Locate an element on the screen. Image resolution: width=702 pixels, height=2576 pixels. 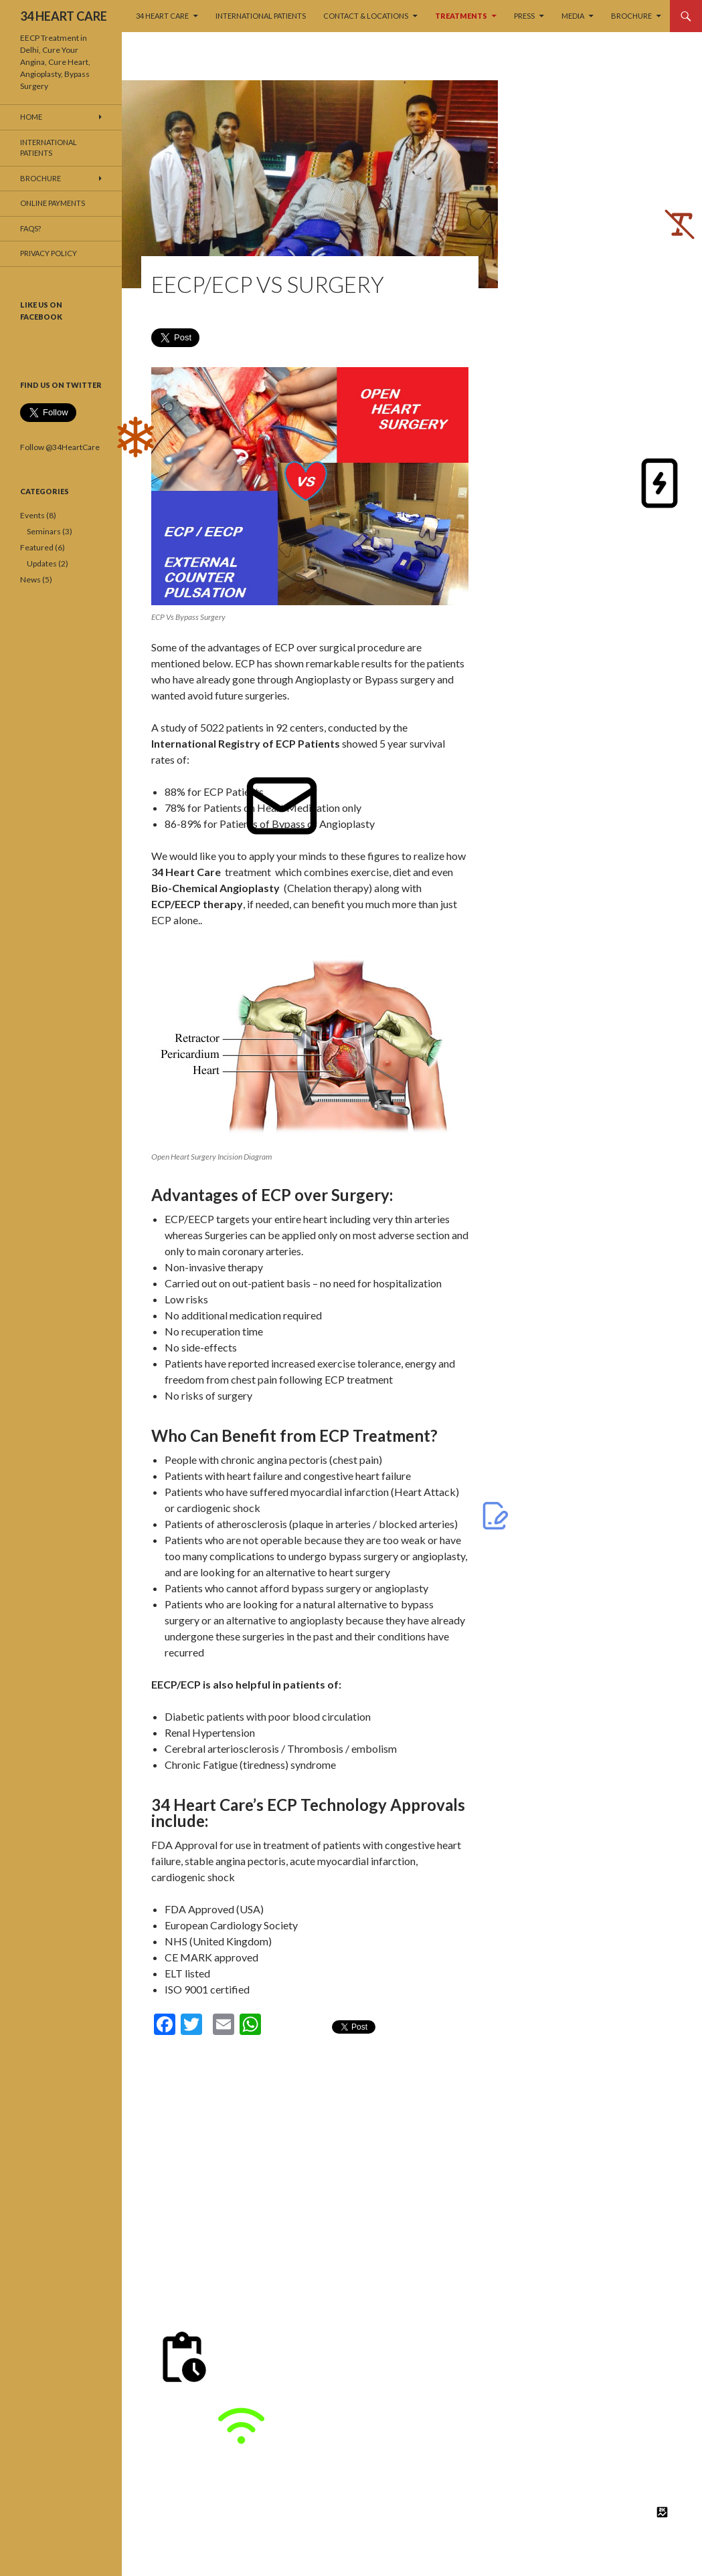
wifi connection status indicator is located at coordinates (241, 2426).